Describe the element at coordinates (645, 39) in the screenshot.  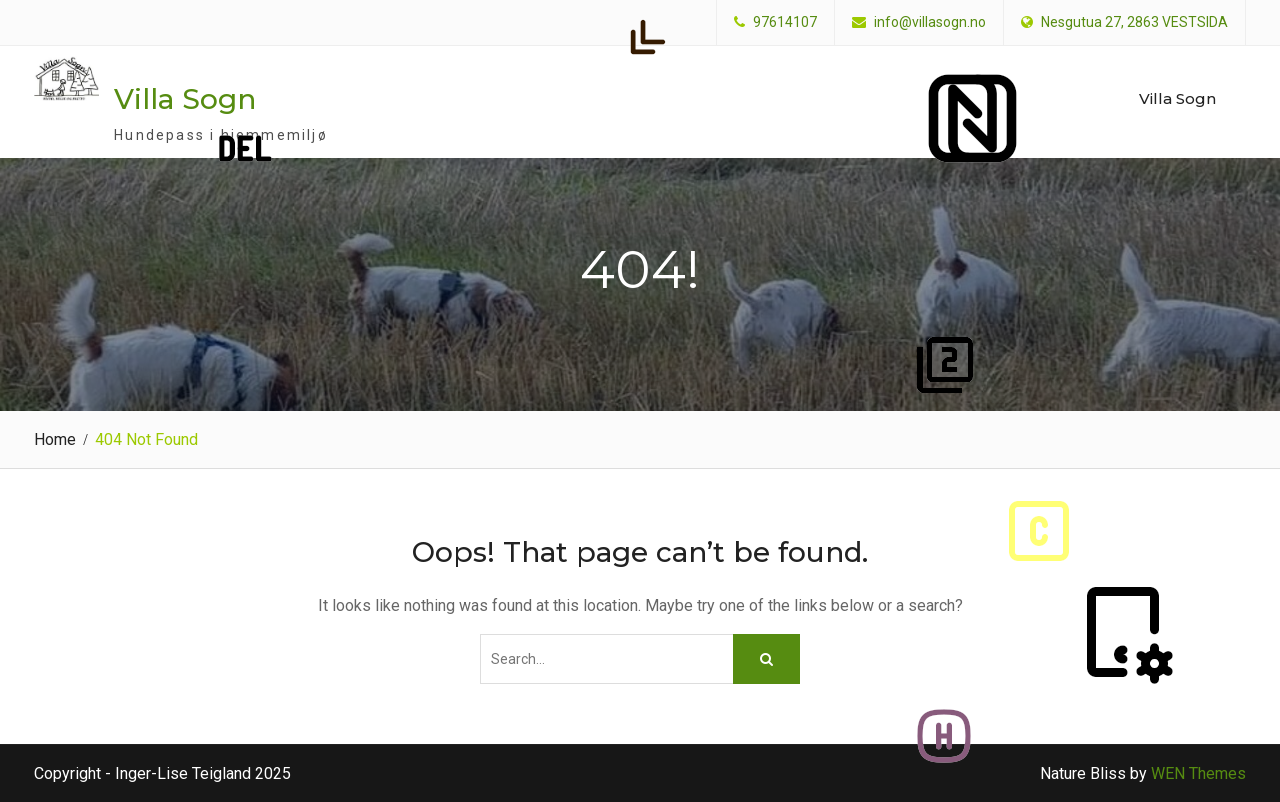
I see `collapse or minimize to bottom-left corner` at that location.